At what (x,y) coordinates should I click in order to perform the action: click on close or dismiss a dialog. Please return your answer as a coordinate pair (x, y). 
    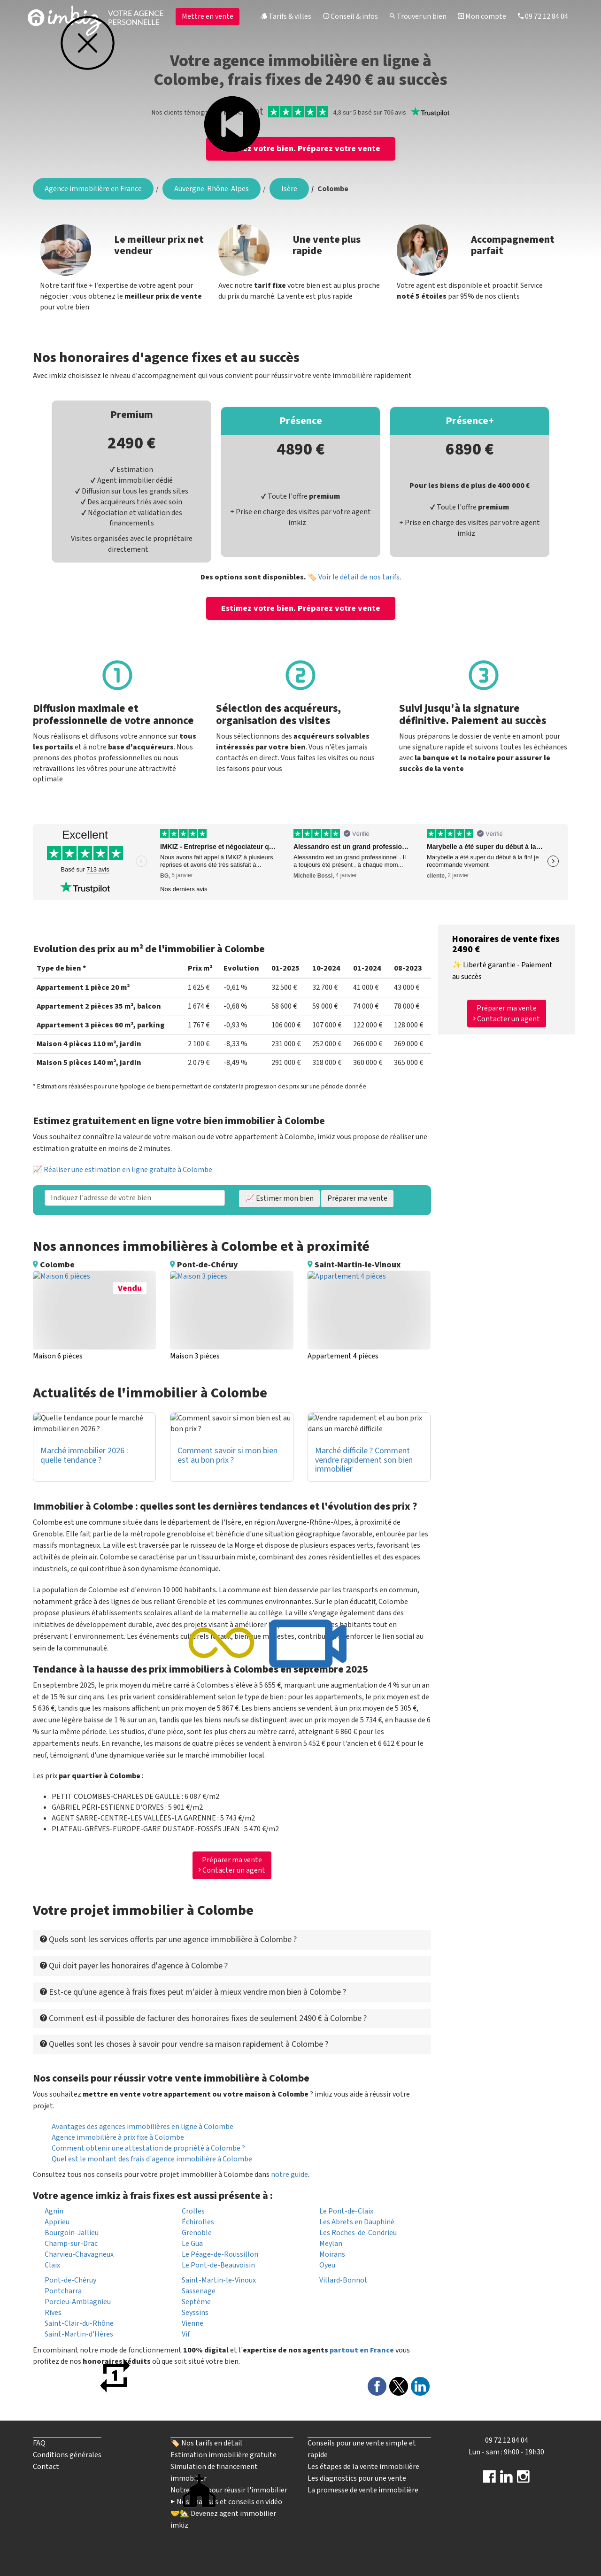
    Looking at the image, I should click on (87, 43).